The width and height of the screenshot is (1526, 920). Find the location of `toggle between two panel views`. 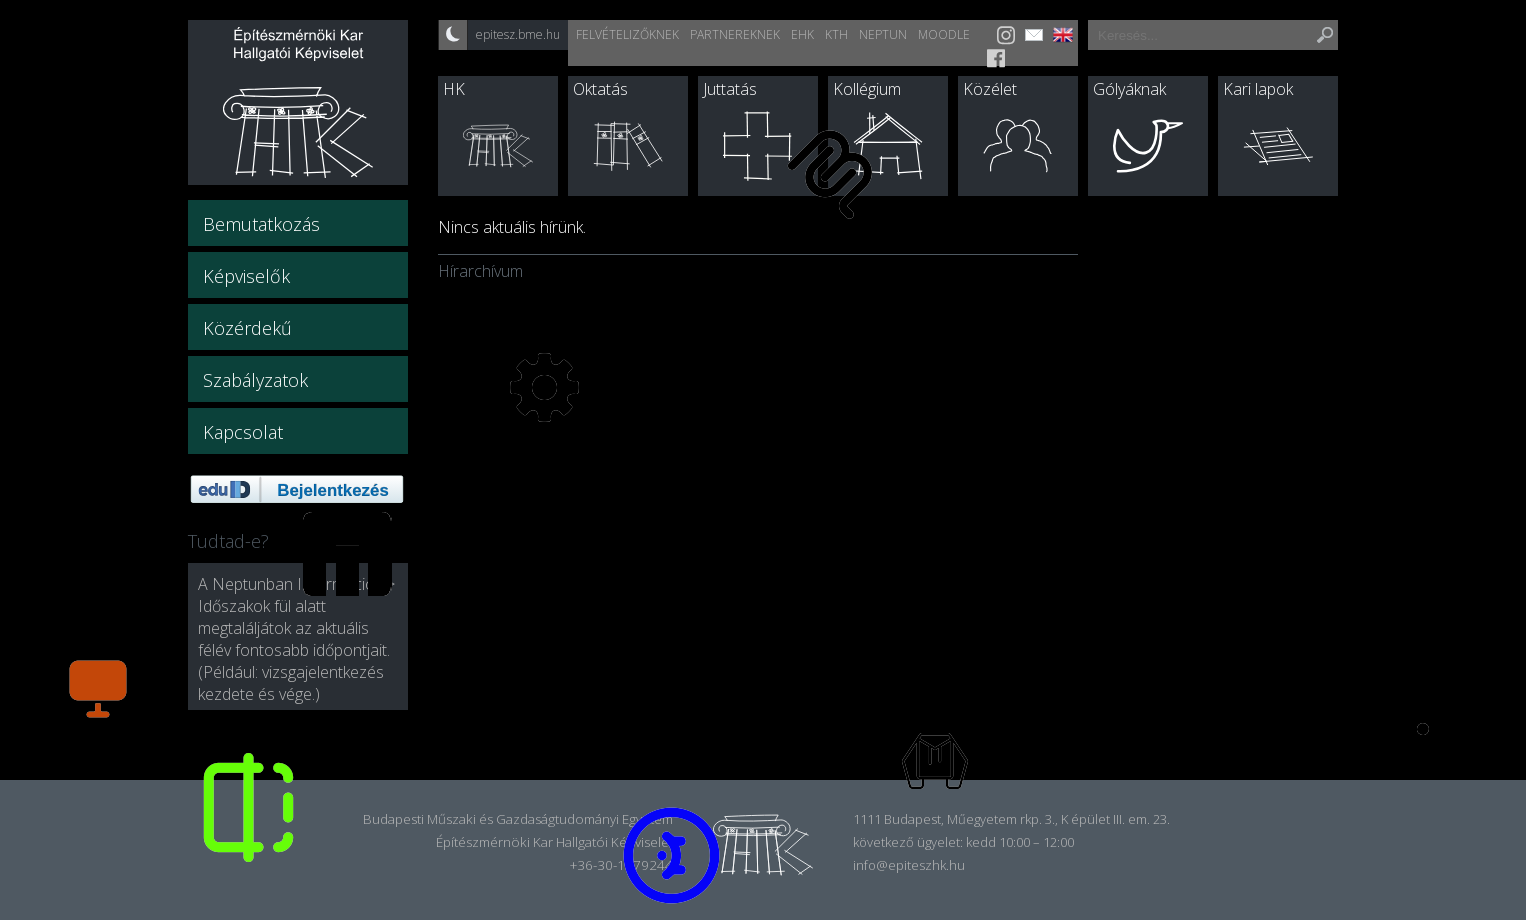

toggle between two panel views is located at coordinates (248, 807).